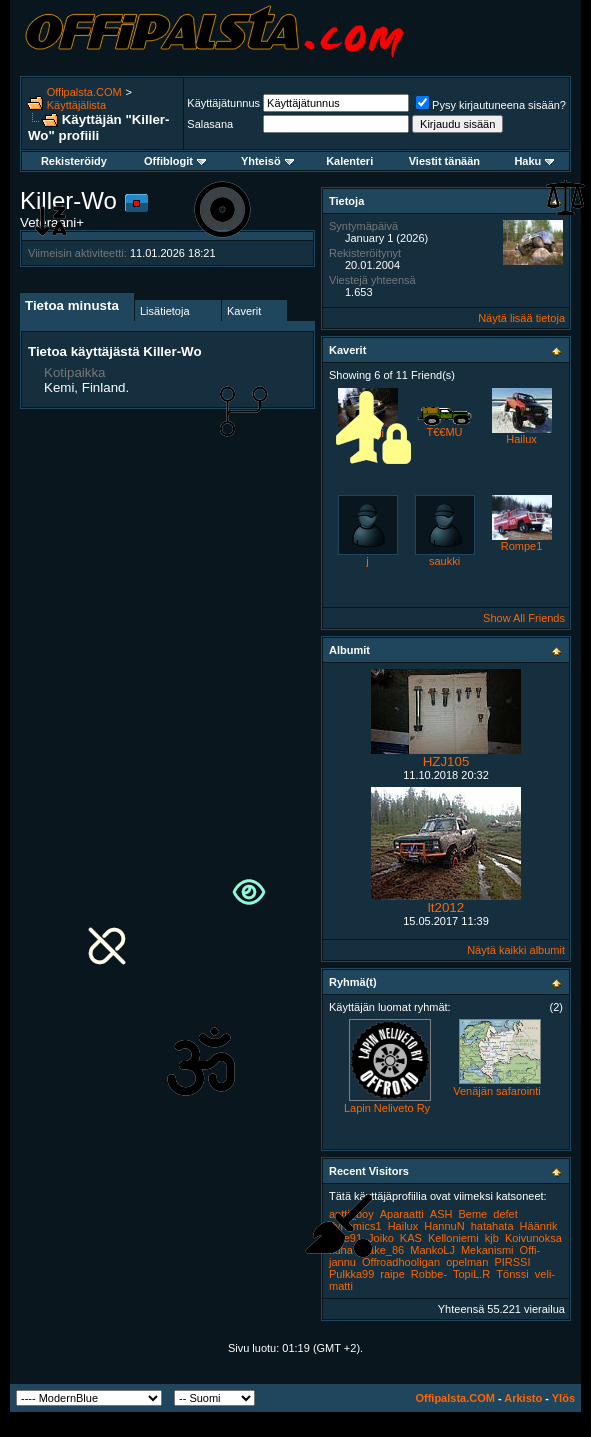 This screenshot has width=591, height=1437. I want to click on browse music albums, so click(222, 209).